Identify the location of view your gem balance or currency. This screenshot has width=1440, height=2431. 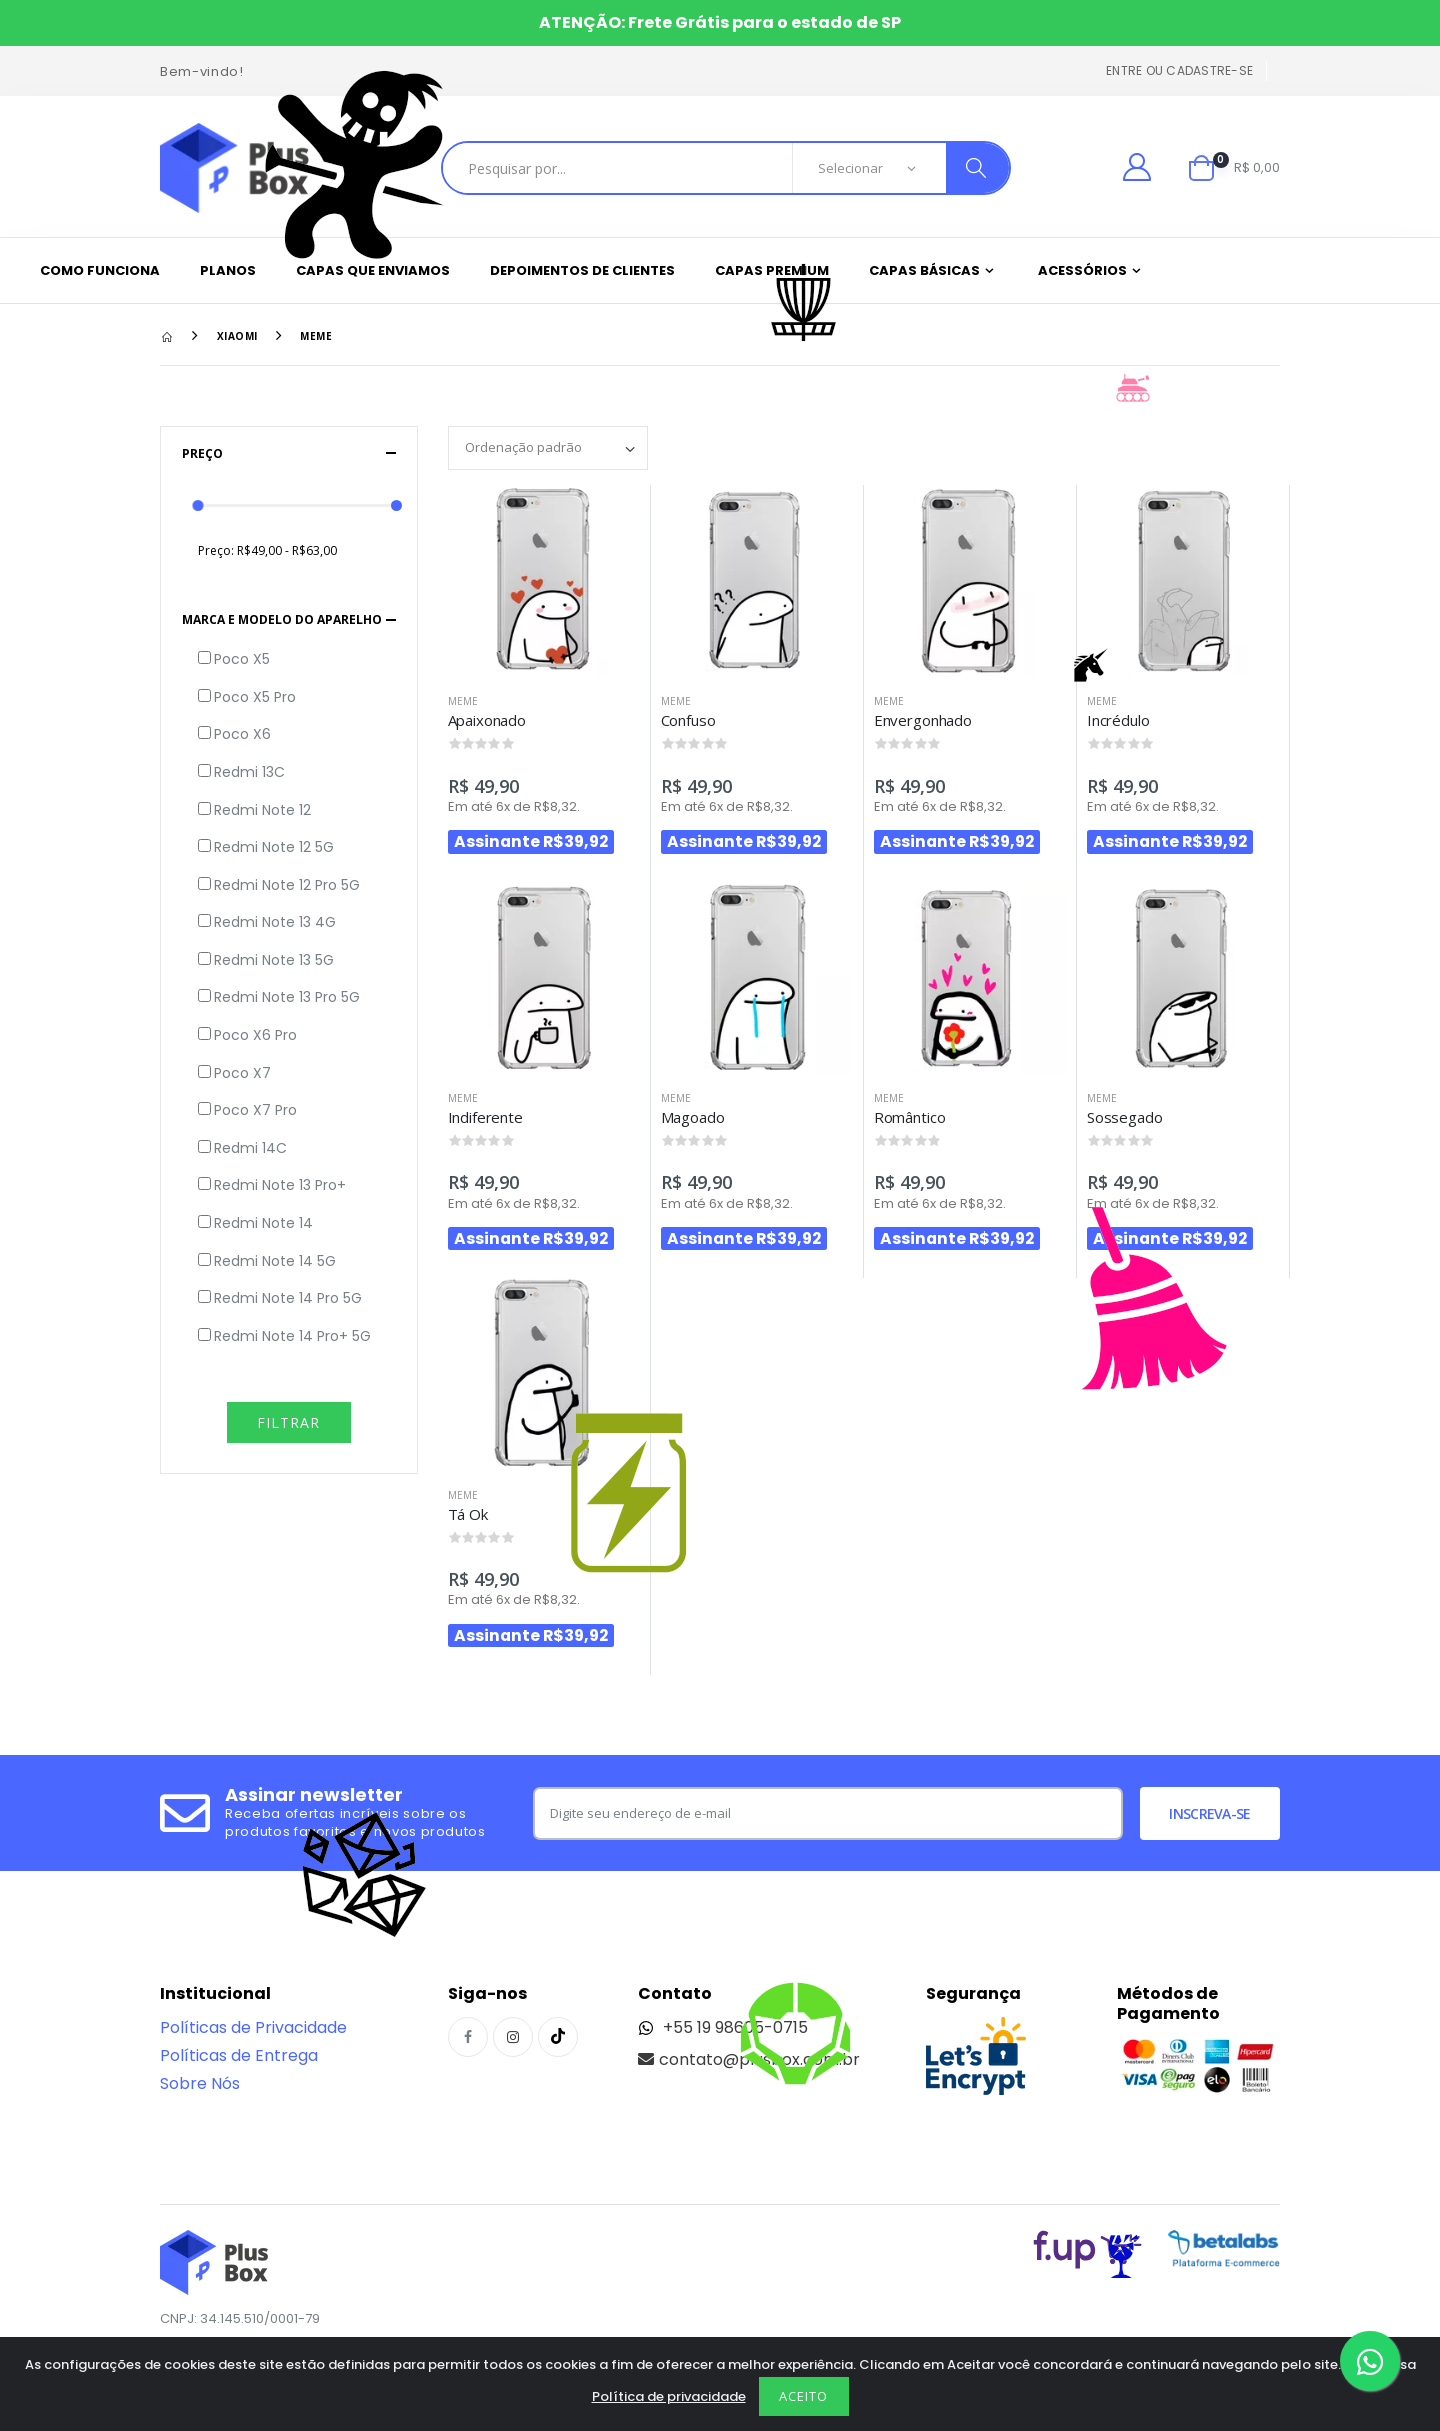
(364, 1874).